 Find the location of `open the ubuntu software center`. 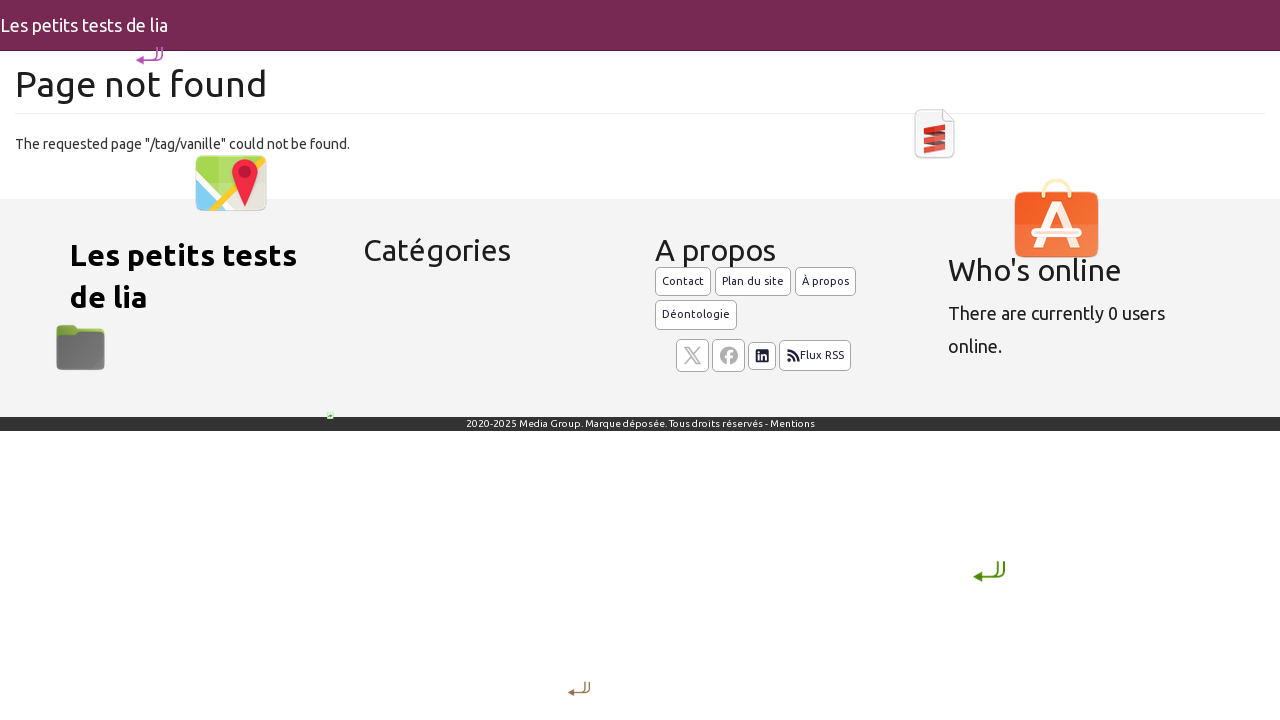

open the ubuntu software center is located at coordinates (1056, 224).